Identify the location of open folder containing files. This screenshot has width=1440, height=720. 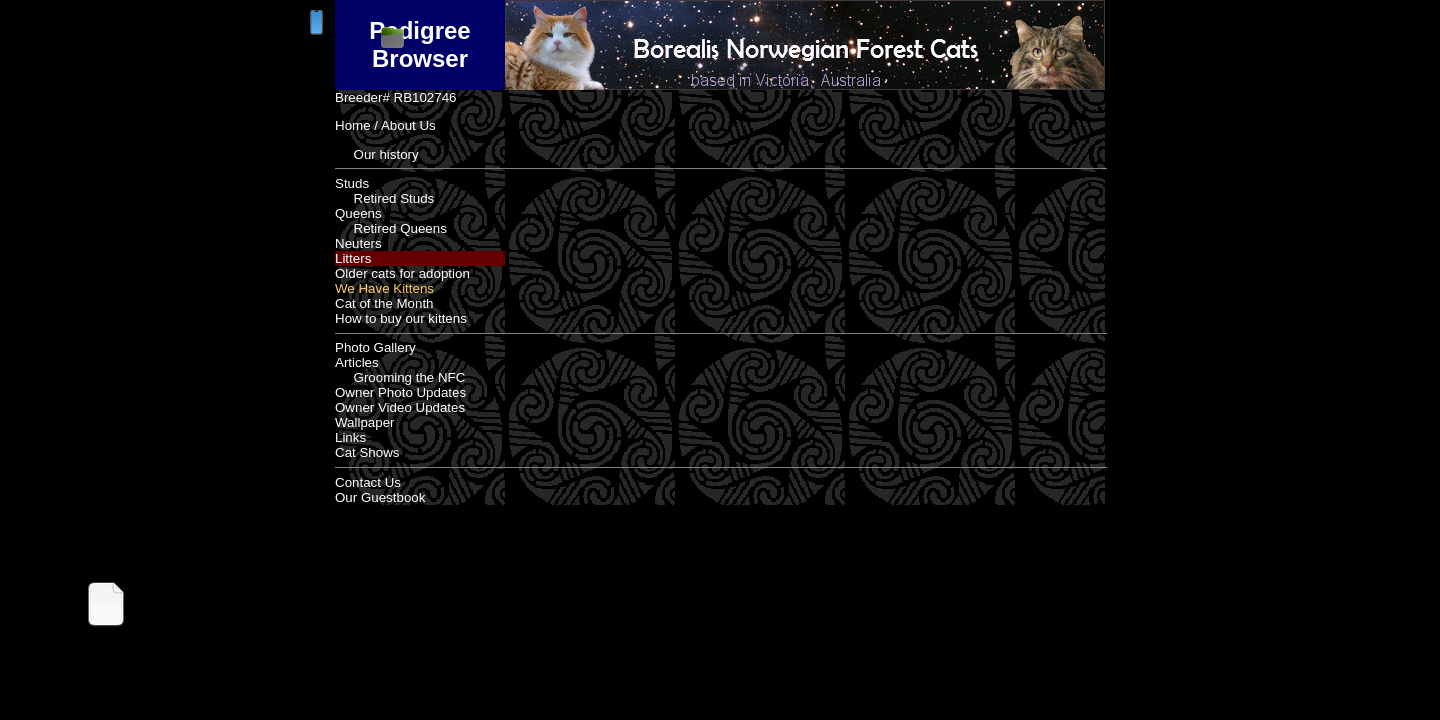
(392, 37).